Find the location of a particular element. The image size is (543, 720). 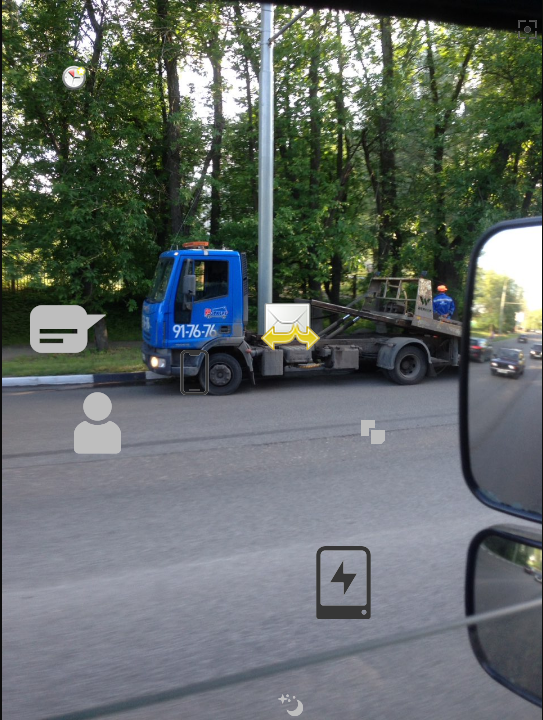

toggle subtitles or closed captions is located at coordinates (68, 329).